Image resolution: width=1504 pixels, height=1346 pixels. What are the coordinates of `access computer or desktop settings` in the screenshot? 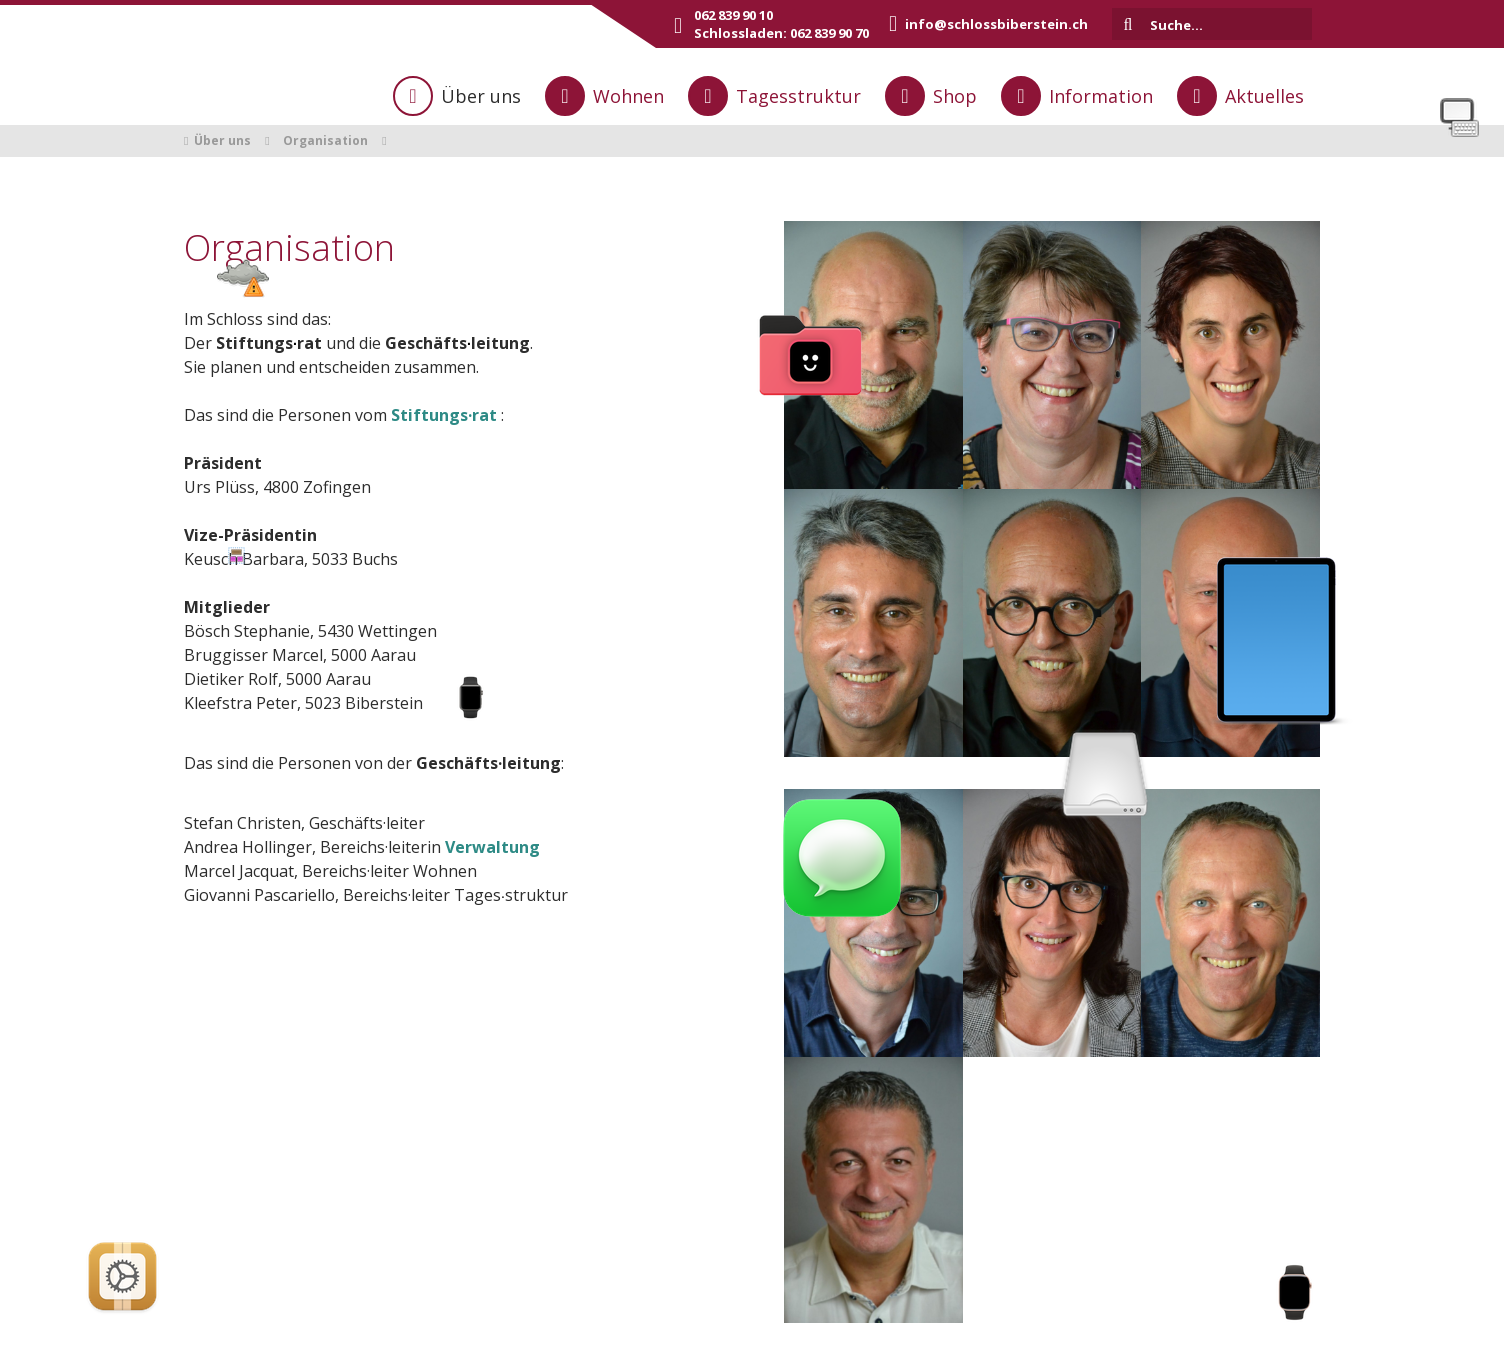 It's located at (1459, 117).